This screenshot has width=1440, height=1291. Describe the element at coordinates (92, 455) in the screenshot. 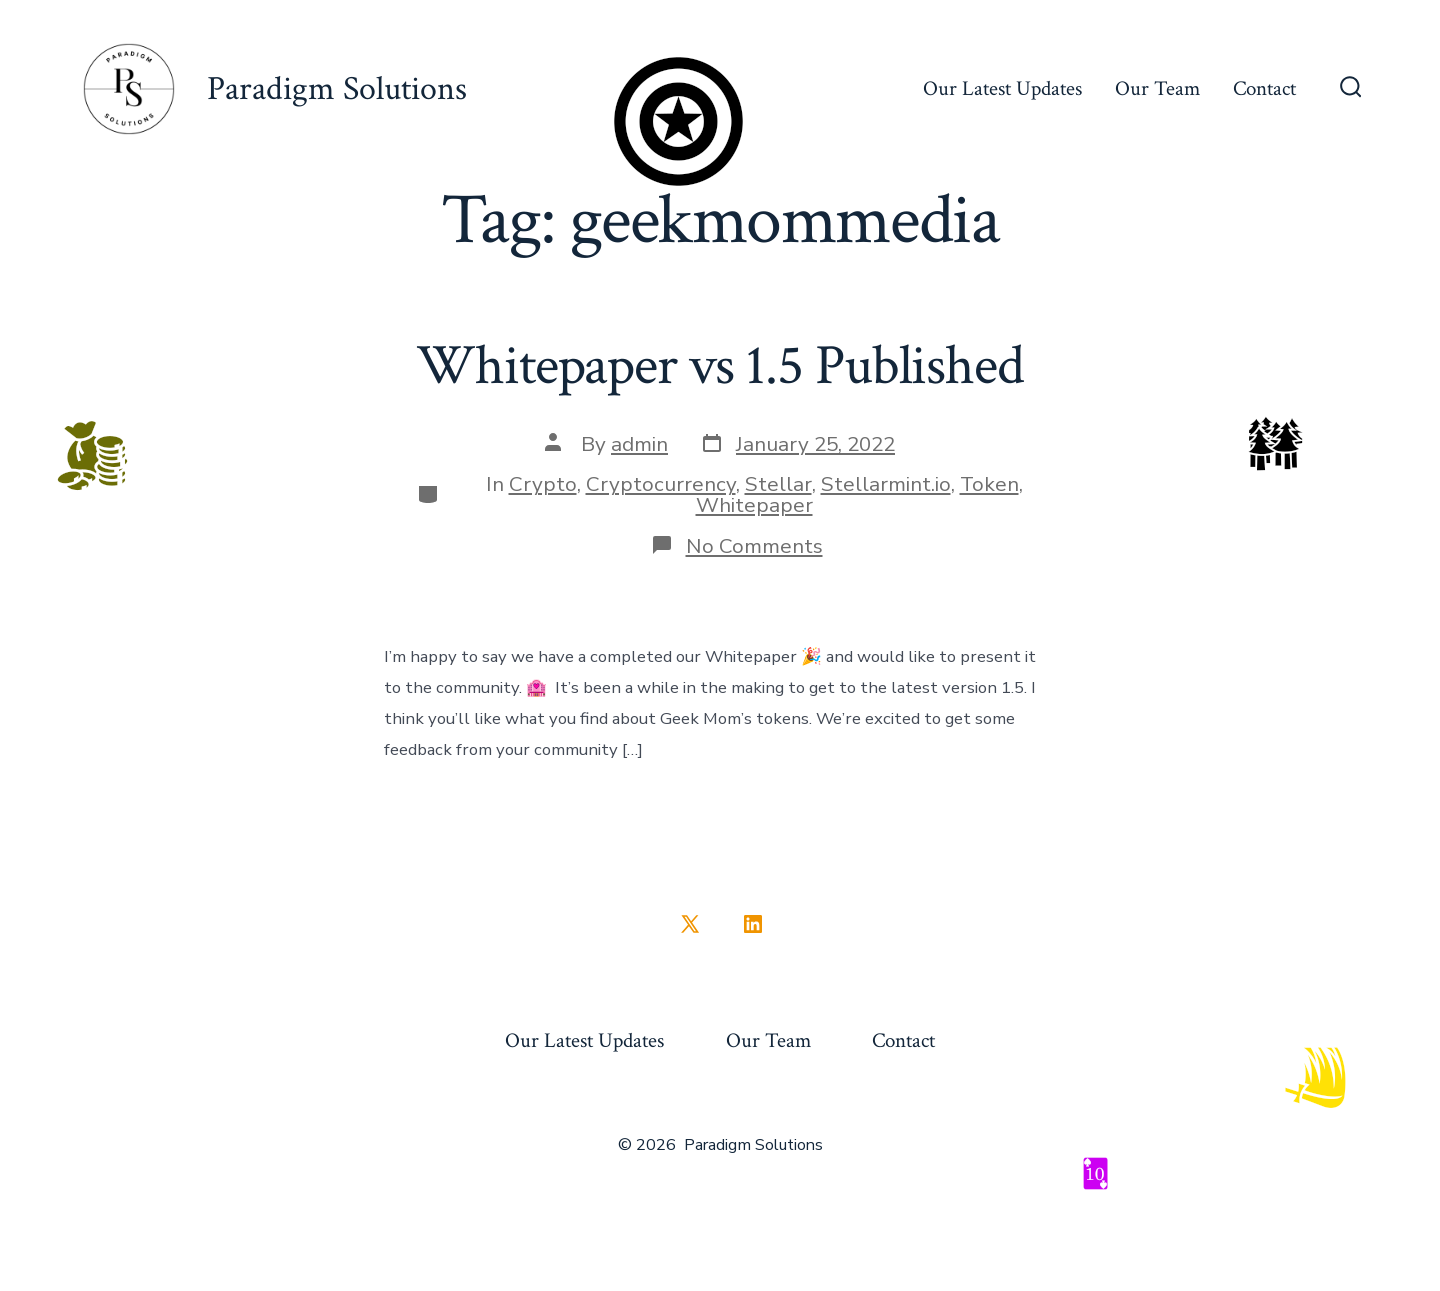

I see `view your in-game currency balance` at that location.